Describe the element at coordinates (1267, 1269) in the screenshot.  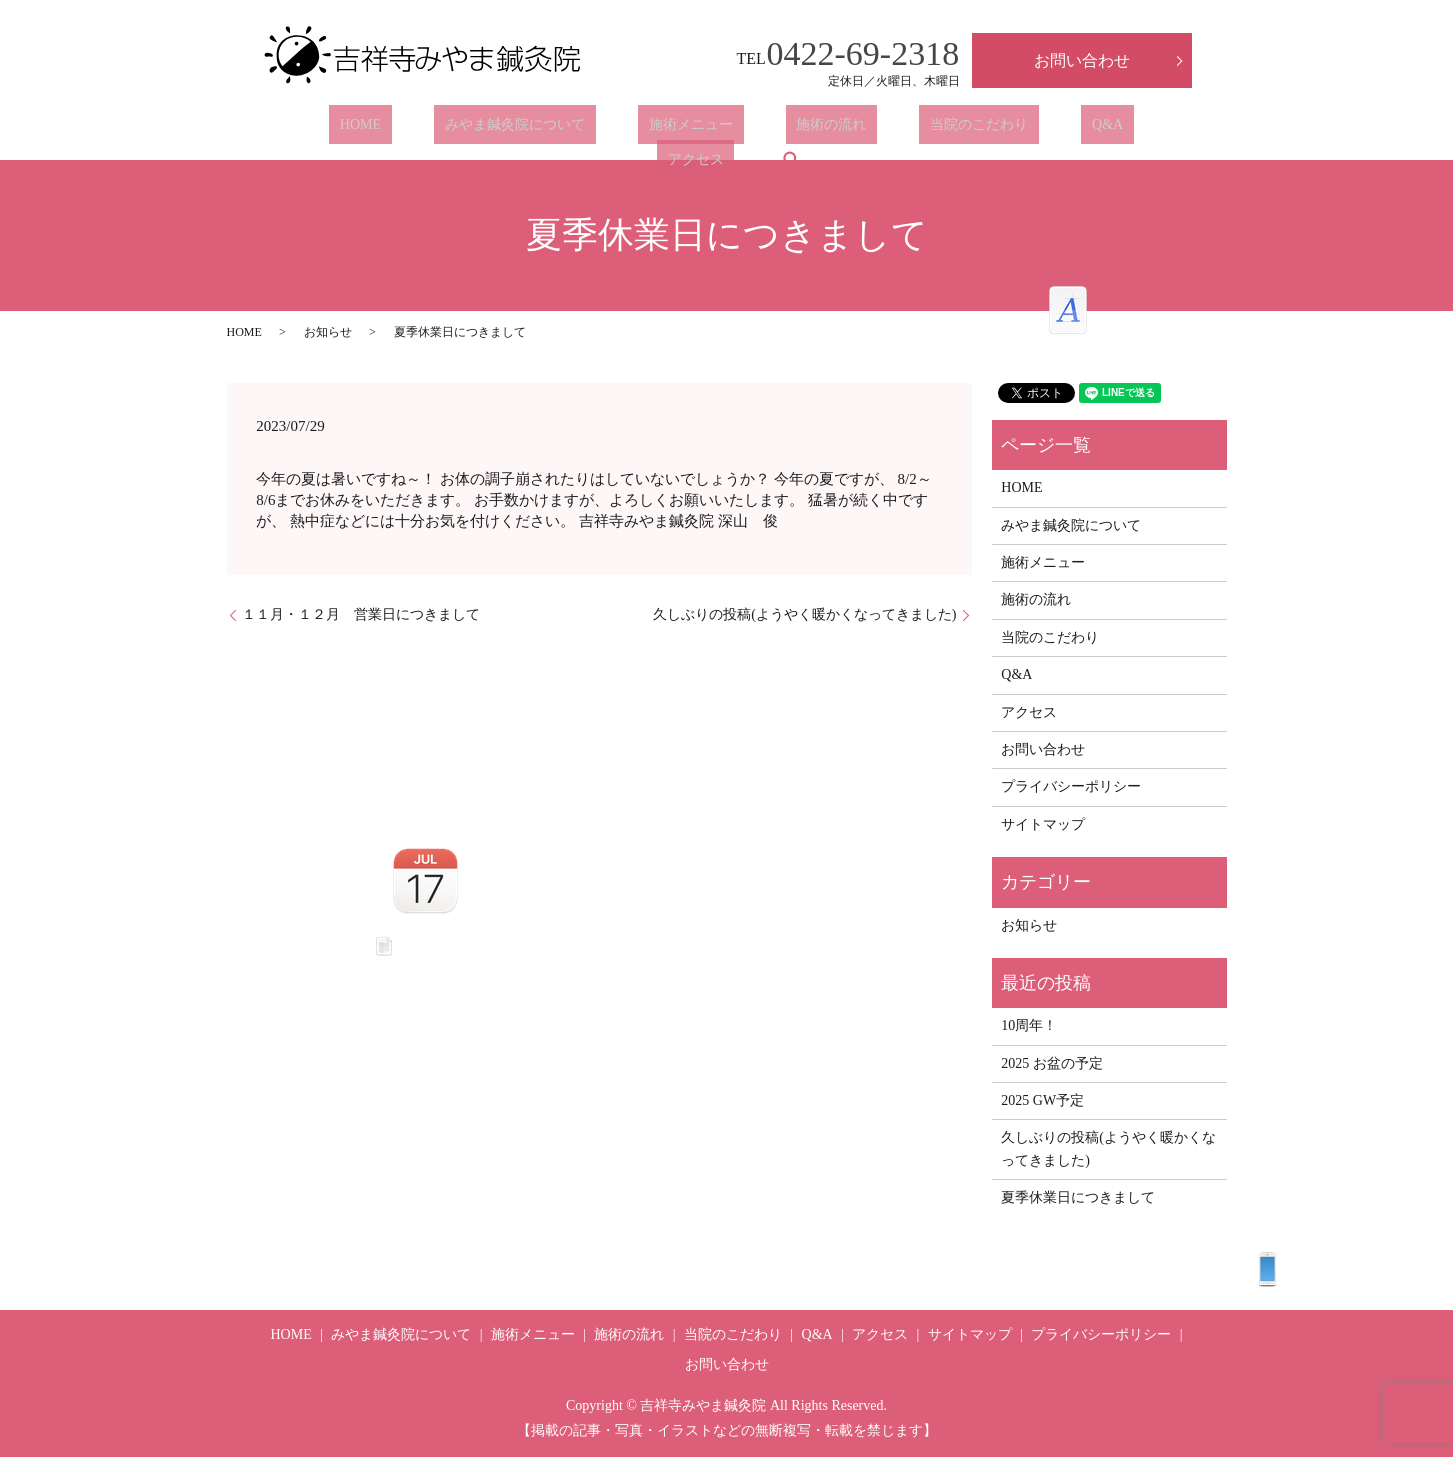
I see `connected iPhone SE device` at that location.